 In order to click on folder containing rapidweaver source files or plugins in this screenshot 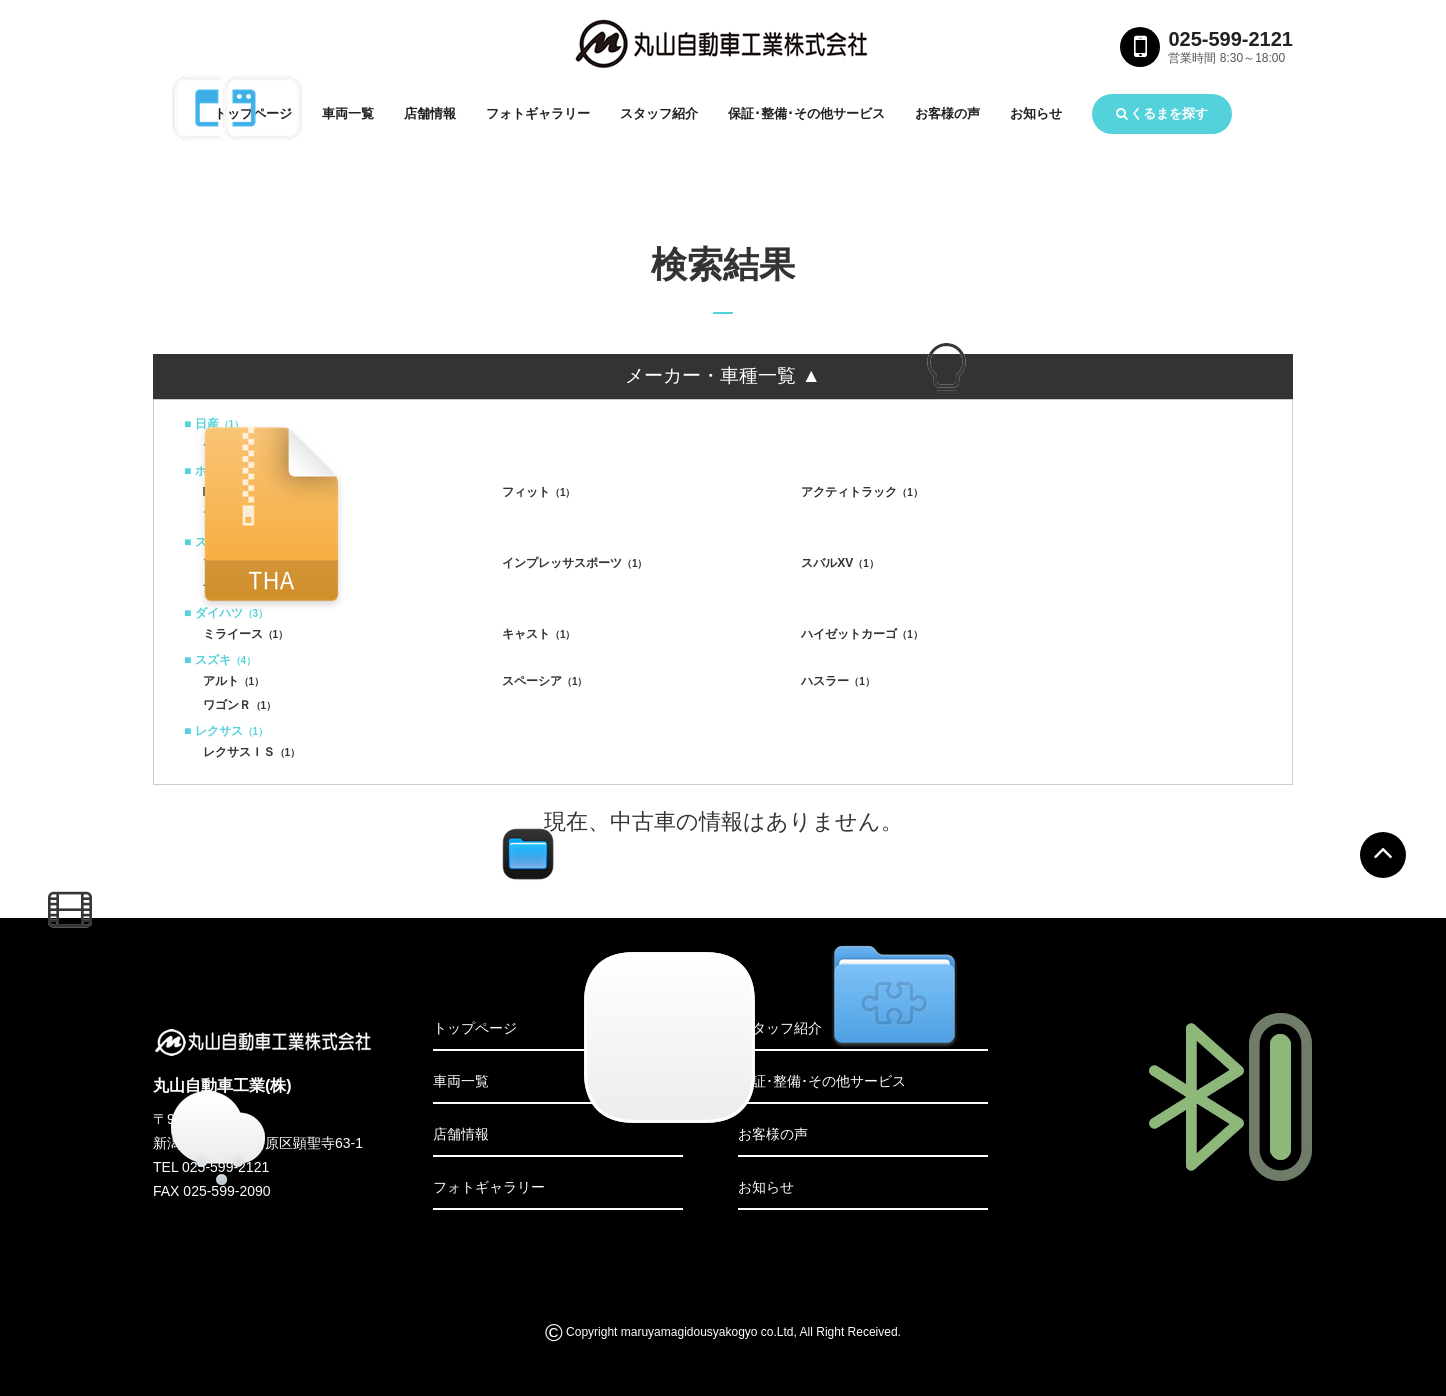, I will do `click(894, 994)`.